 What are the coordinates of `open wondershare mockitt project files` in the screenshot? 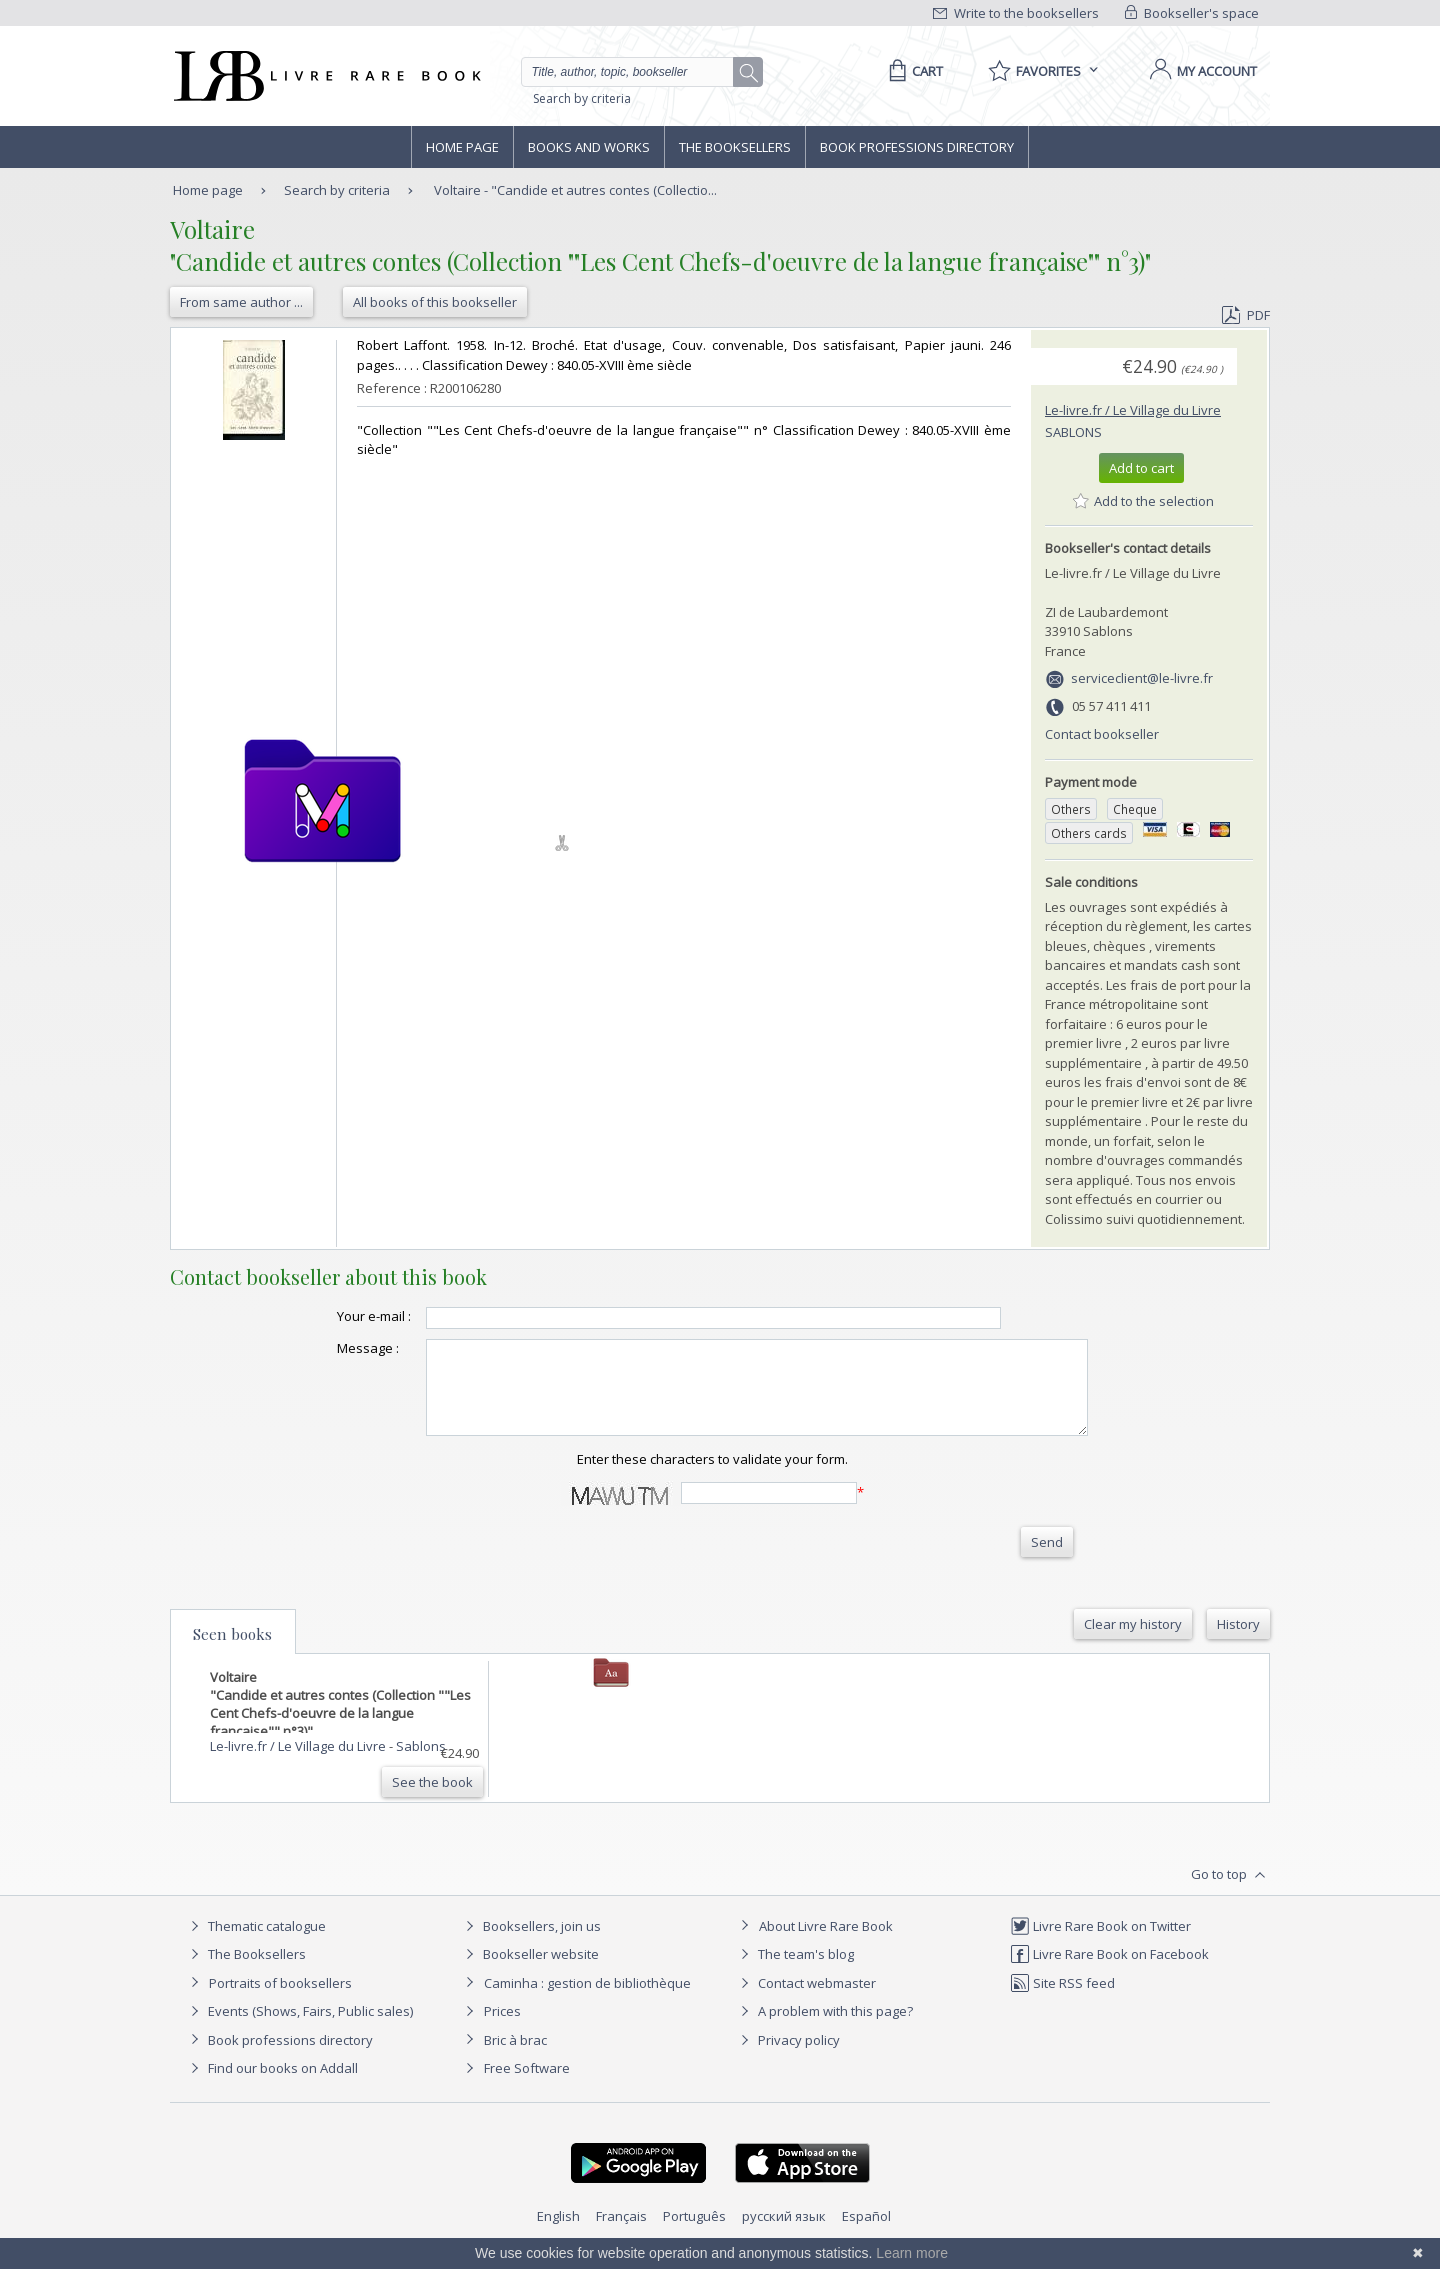 It's located at (322, 805).